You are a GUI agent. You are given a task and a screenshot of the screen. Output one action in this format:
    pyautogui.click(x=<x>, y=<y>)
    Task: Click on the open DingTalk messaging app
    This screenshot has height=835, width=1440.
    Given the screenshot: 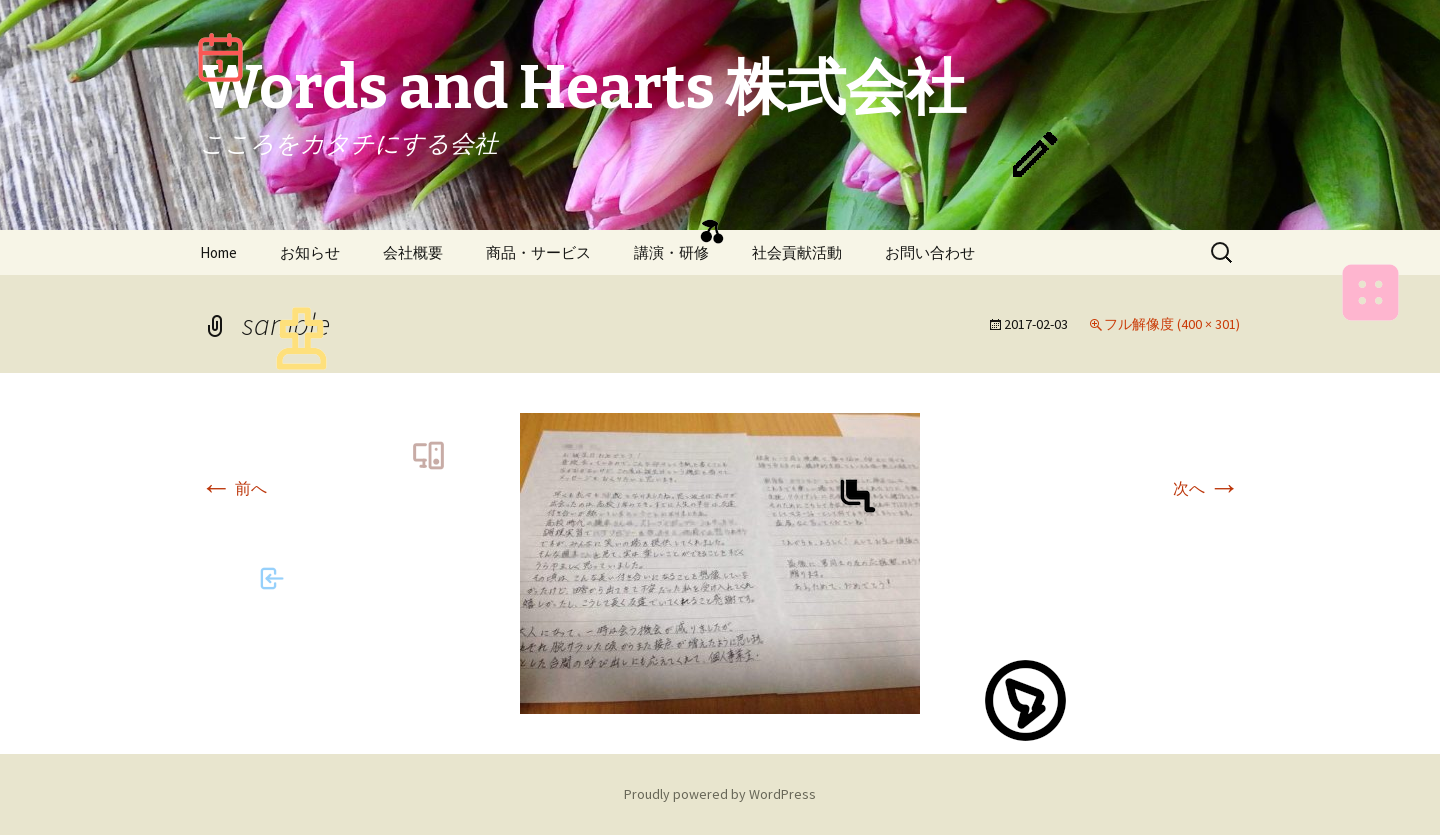 What is the action you would take?
    pyautogui.click(x=1025, y=700)
    